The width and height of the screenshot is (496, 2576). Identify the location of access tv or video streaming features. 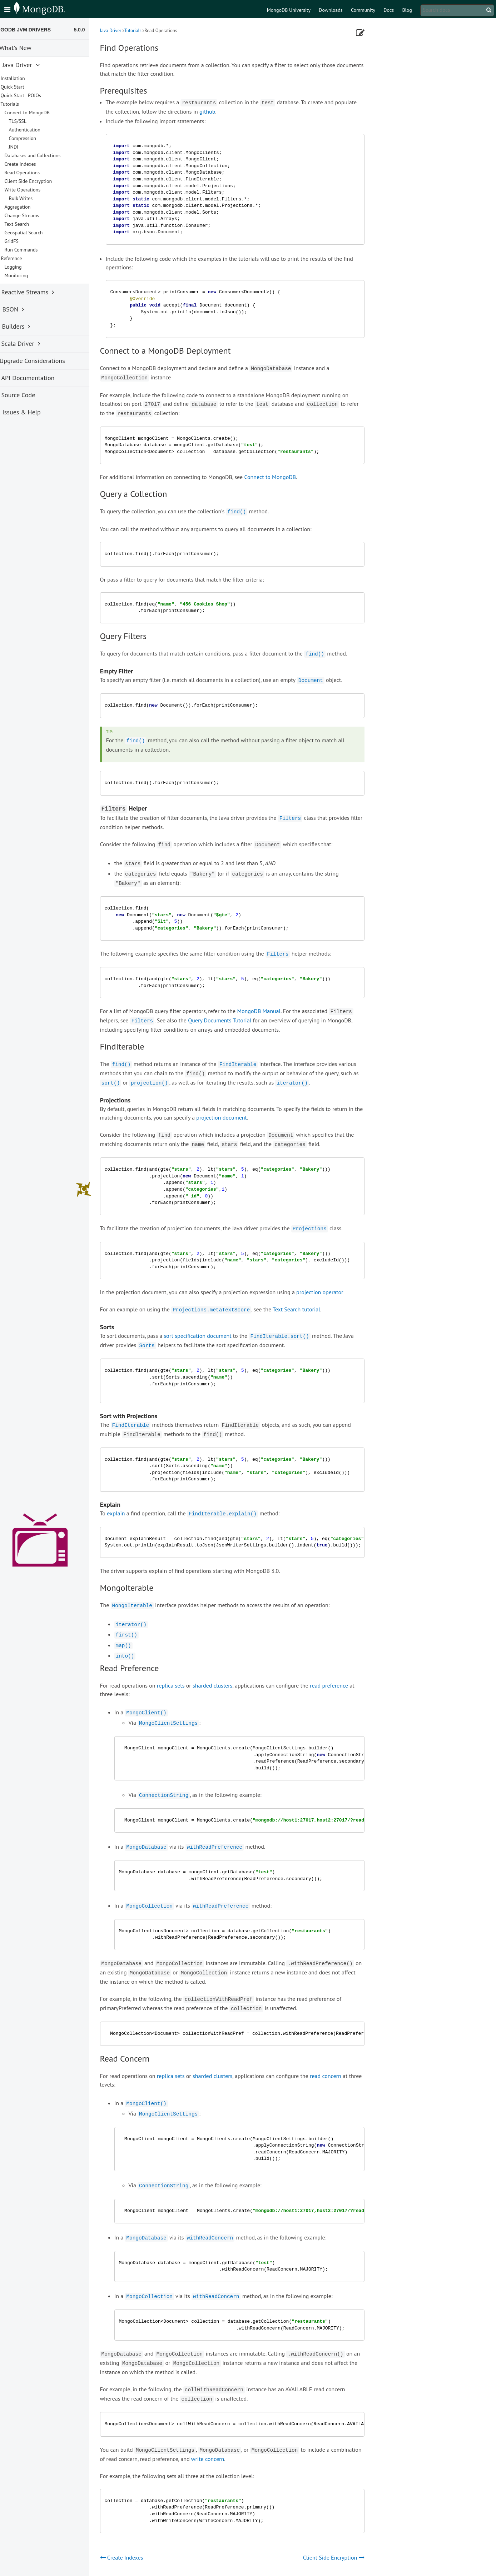
(40, 1540).